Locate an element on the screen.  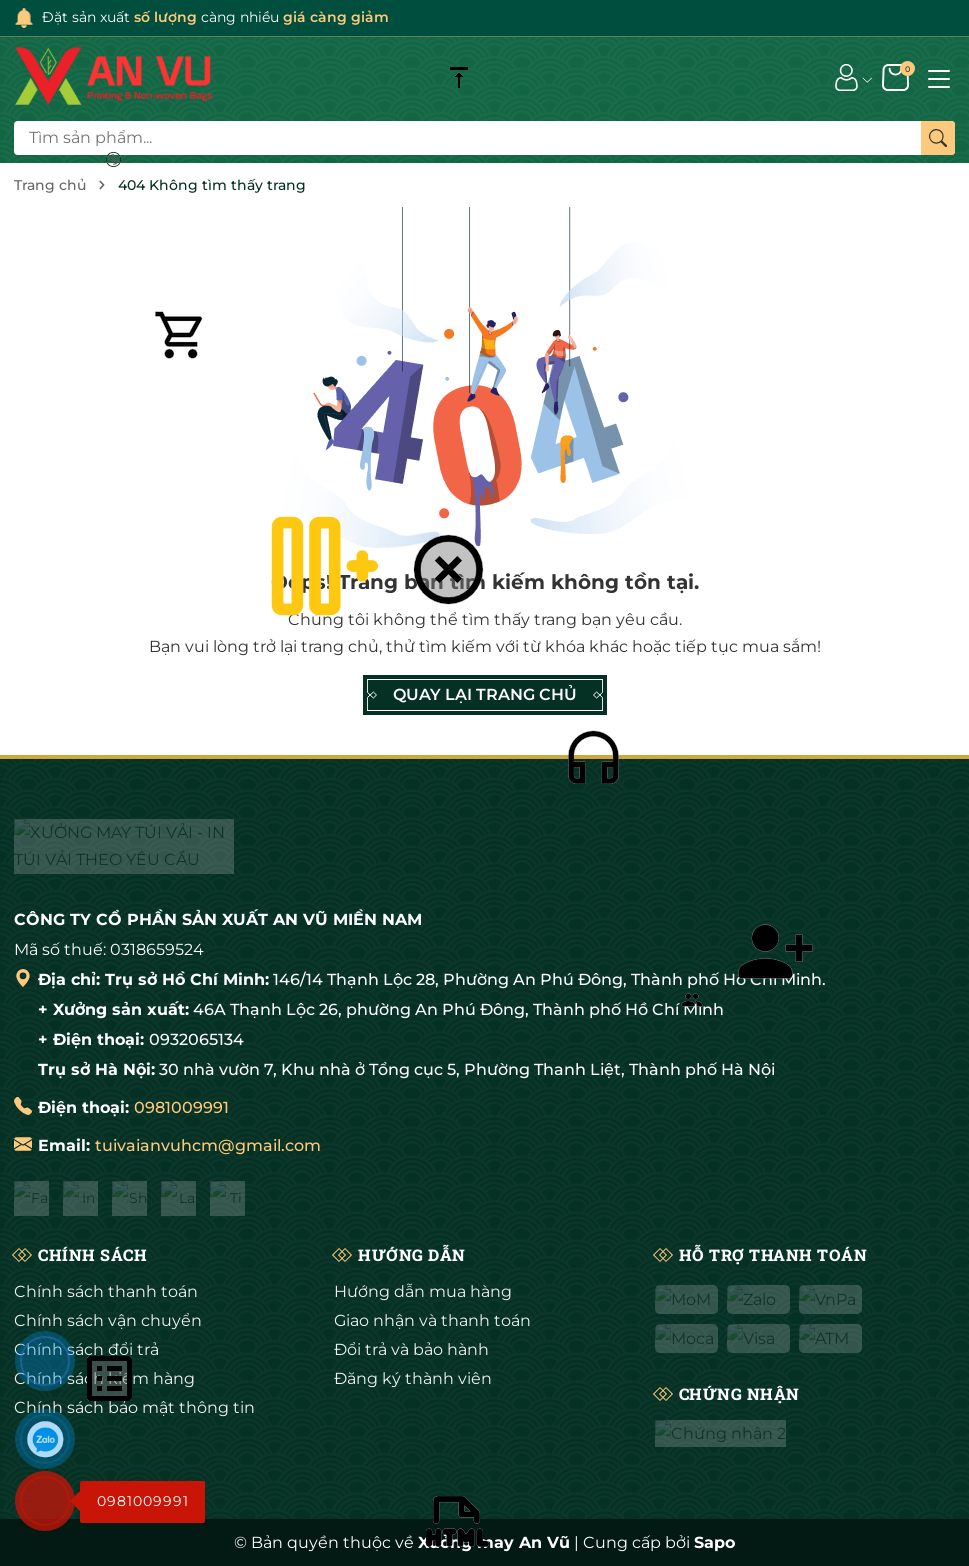
play or browse music library is located at coordinates (113, 159).